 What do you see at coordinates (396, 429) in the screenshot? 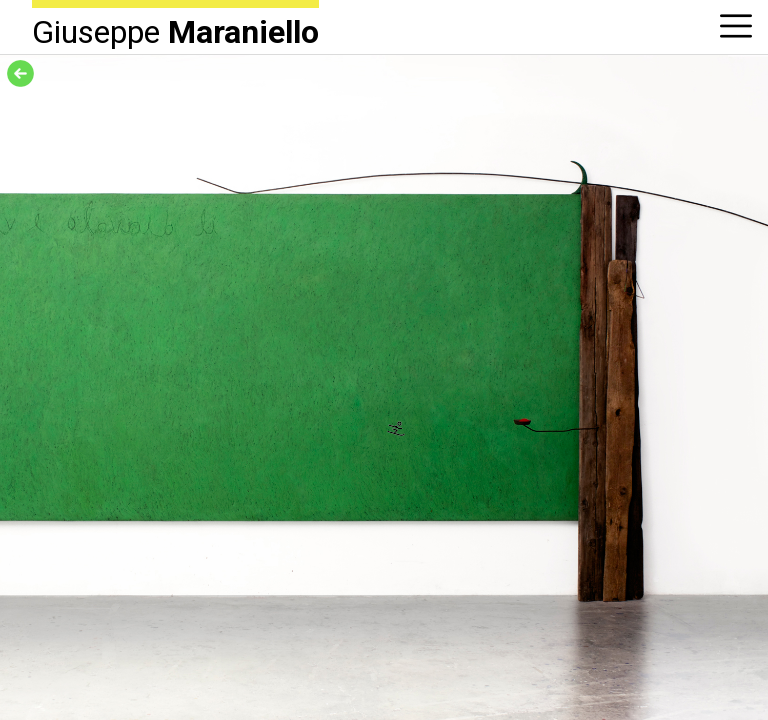
I see `access skiing or winter sports activities` at bounding box center [396, 429].